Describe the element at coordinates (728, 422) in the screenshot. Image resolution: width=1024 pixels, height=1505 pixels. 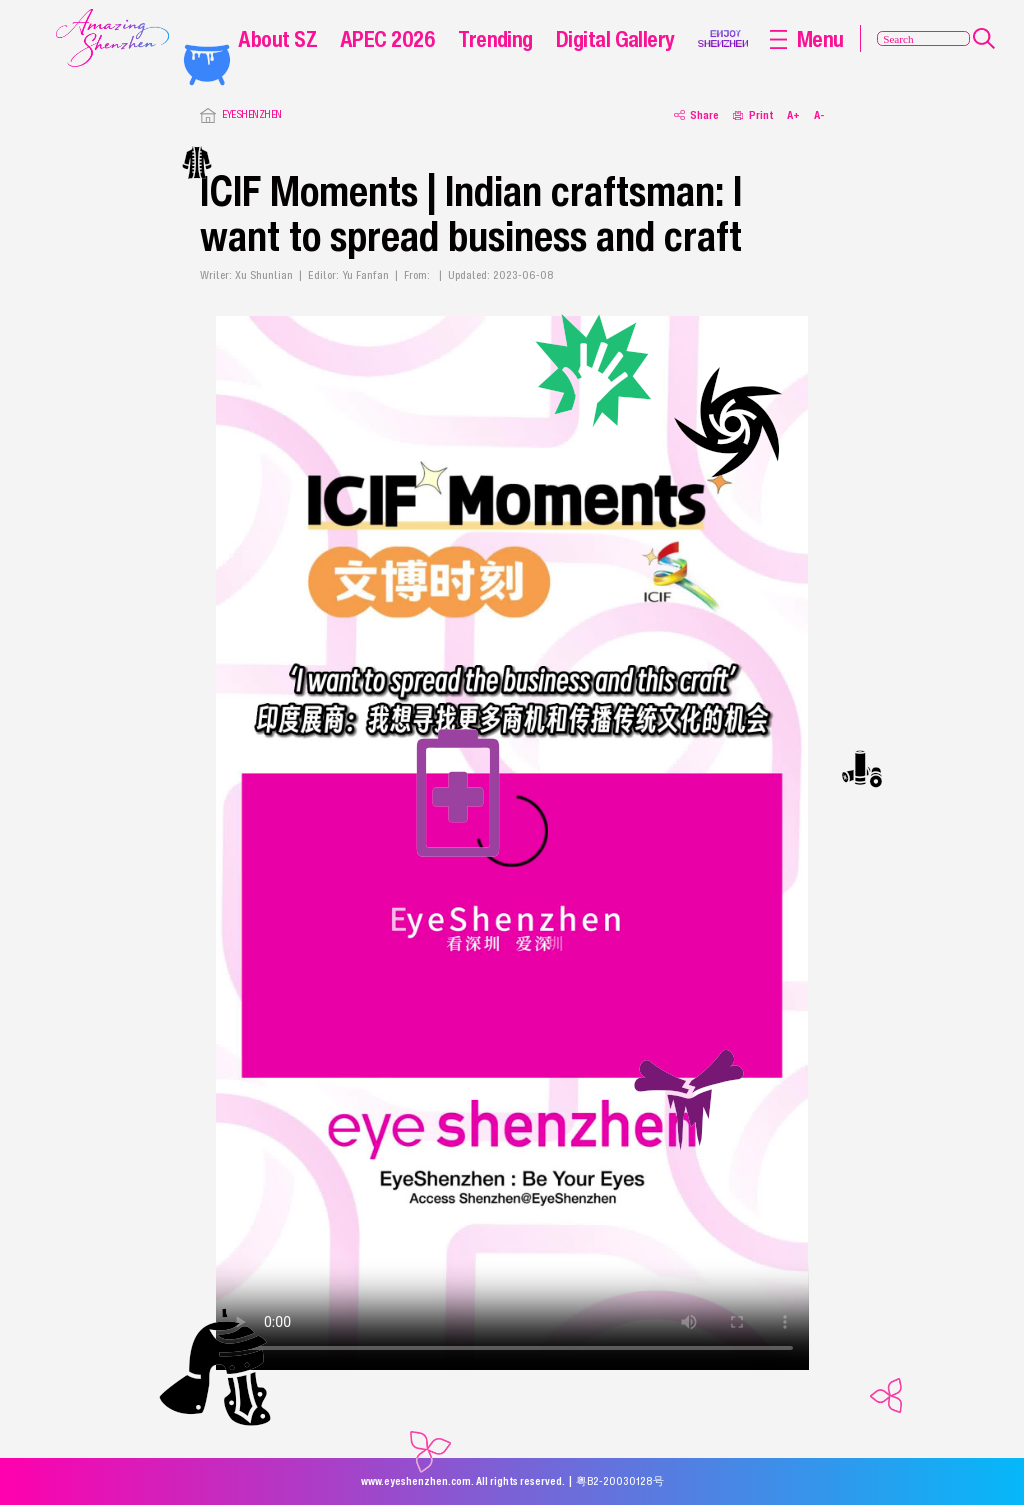
I see `spinning shuriken or ninja star weapon indicator` at that location.